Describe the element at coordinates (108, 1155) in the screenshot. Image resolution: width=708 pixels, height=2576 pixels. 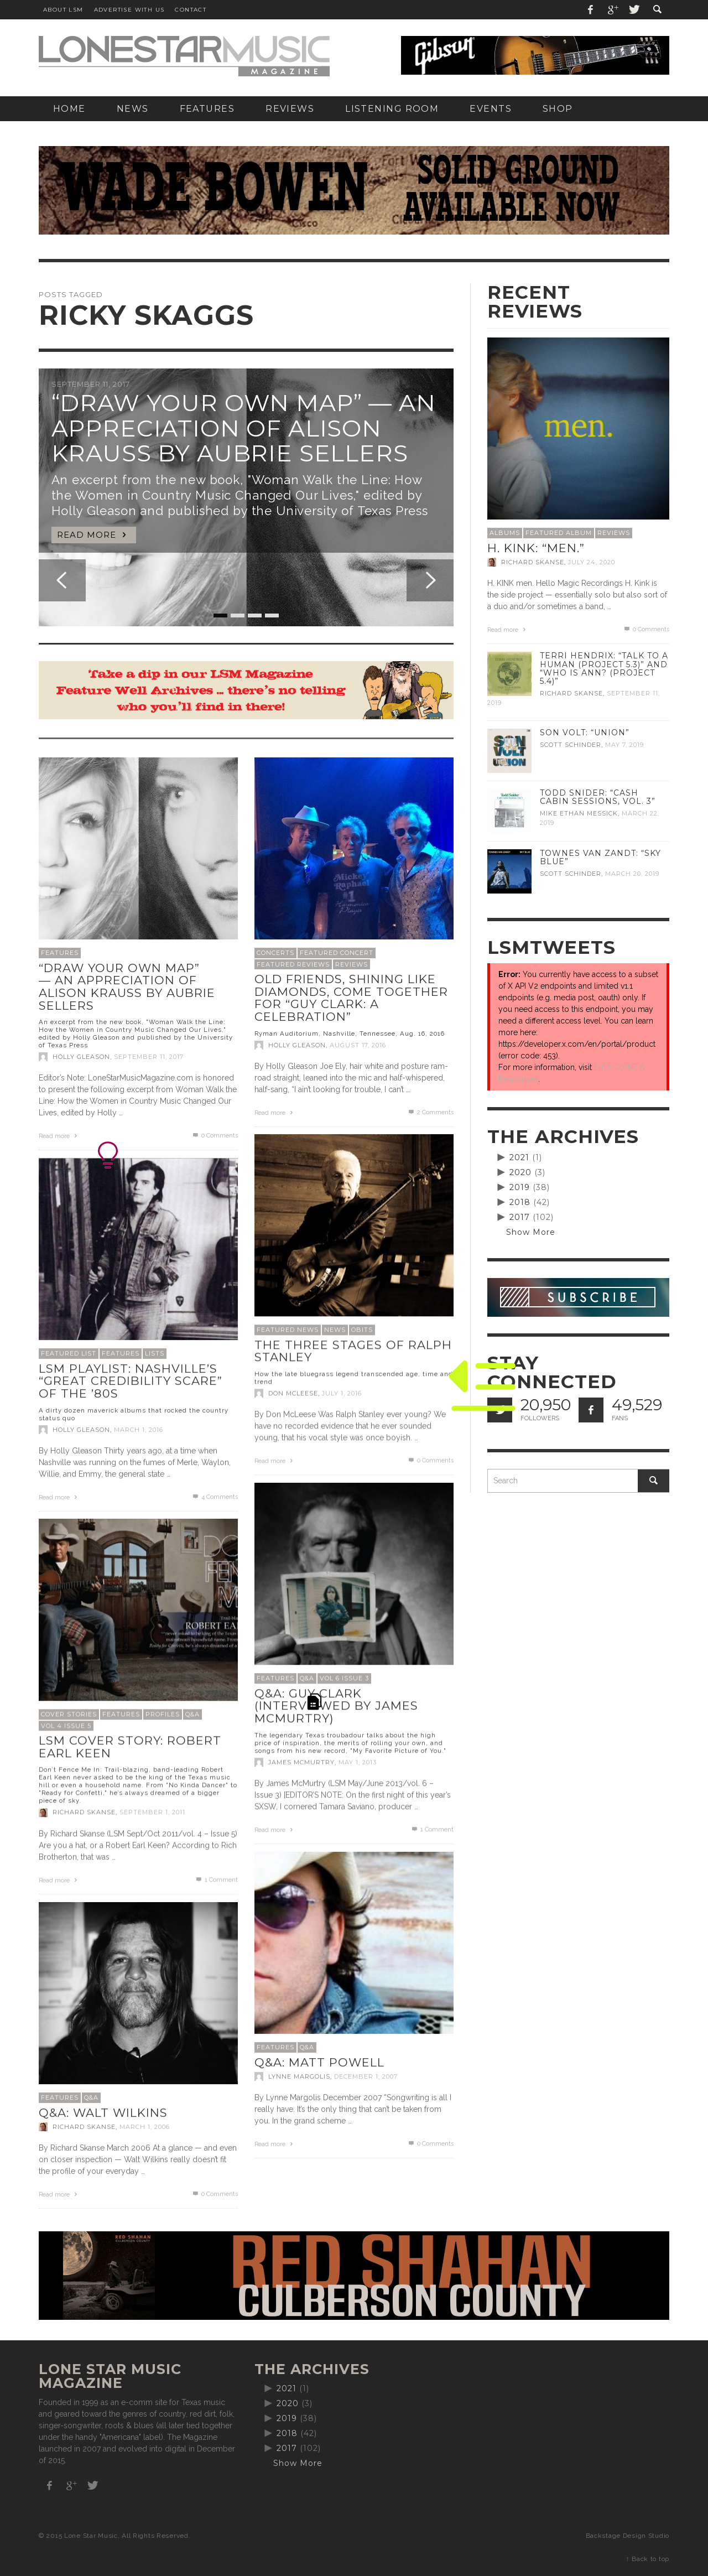
I see `view tips or suggestions` at that location.